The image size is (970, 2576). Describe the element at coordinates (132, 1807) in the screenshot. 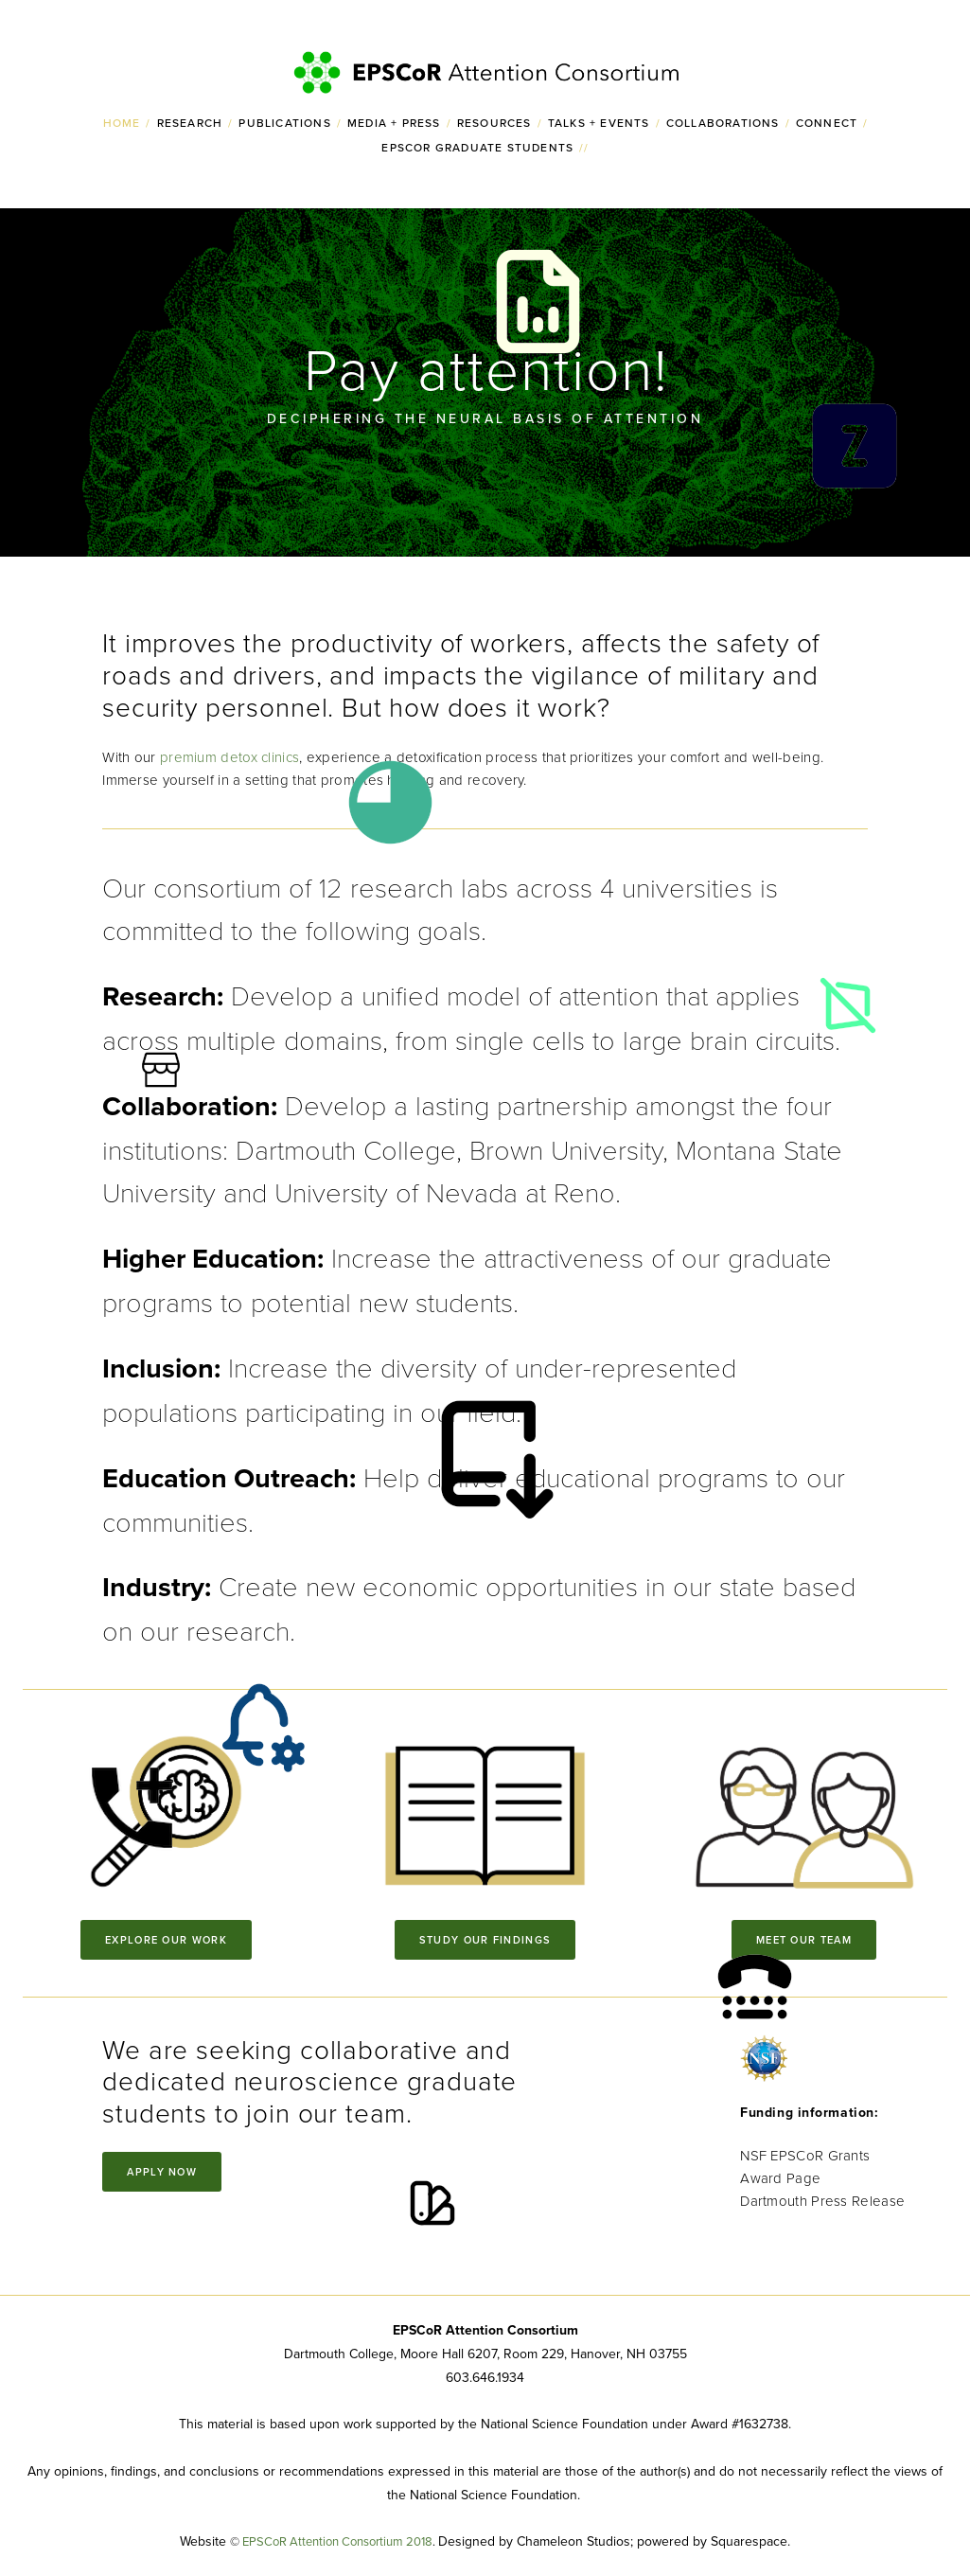

I see `add a new contact to your phone` at that location.